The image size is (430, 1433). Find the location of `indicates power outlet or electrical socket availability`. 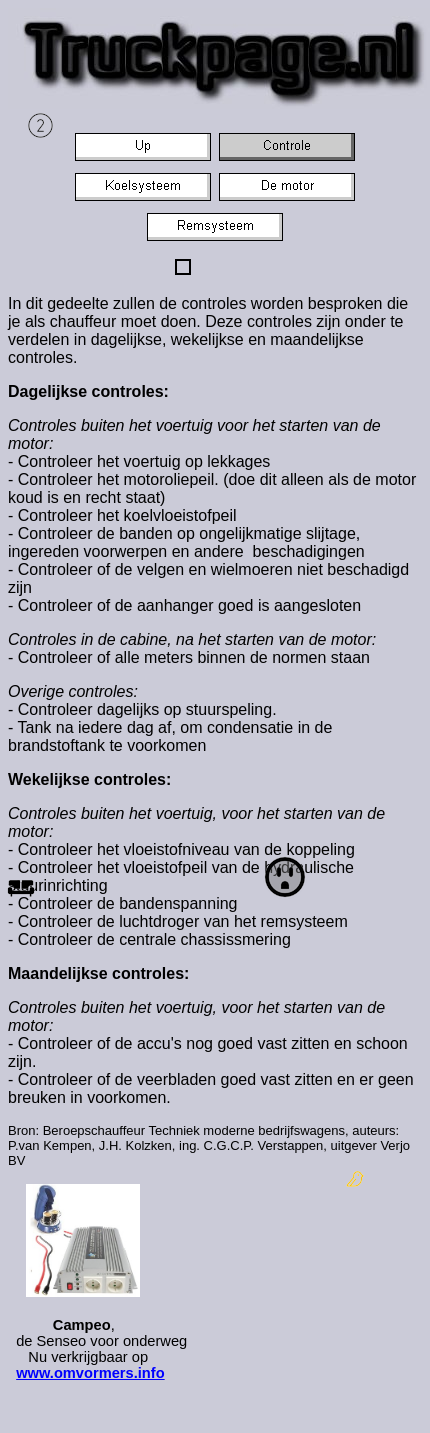

indicates power outlet or electrical socket availability is located at coordinates (285, 877).